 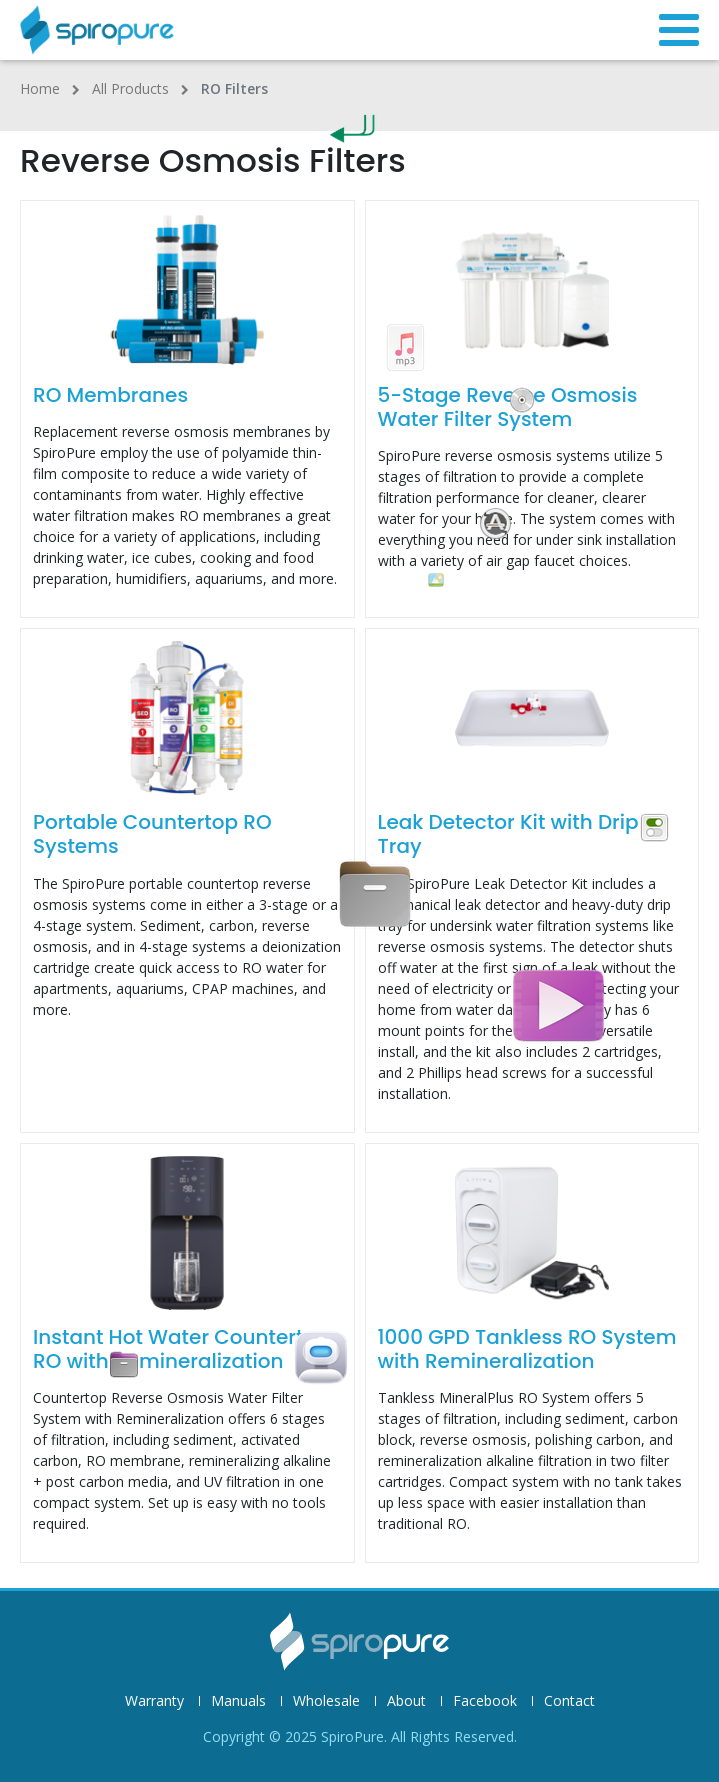 I want to click on open file manager application, so click(x=124, y=1364).